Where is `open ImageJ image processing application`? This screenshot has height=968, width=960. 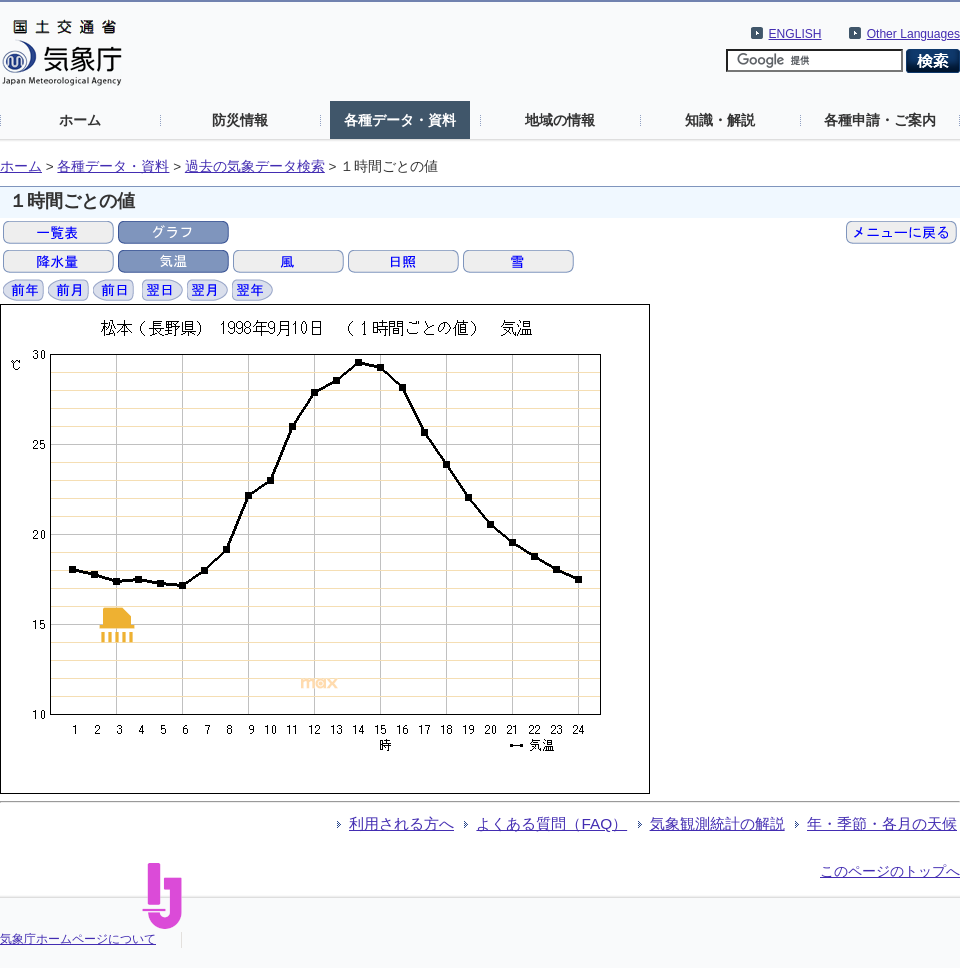
open ImageJ image processing application is located at coordinates (162, 896).